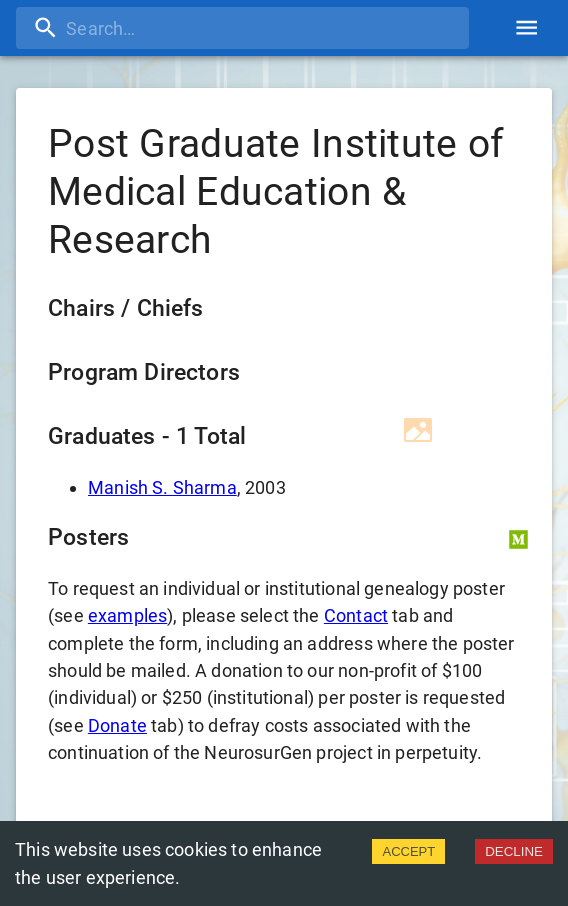  I want to click on open the Medium app, so click(518, 539).